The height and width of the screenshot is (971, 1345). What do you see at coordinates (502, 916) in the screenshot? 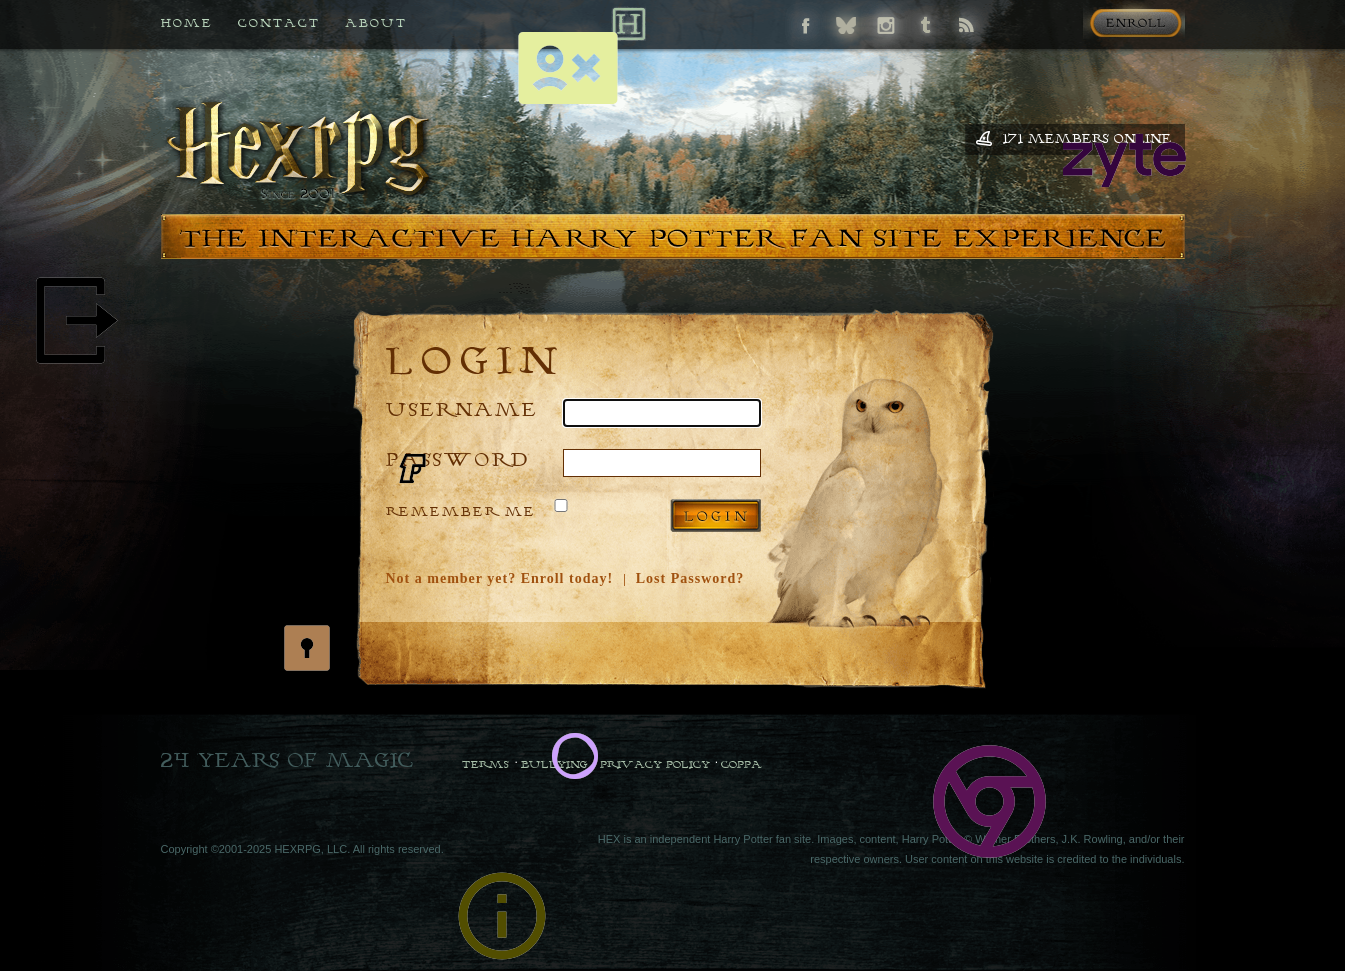
I see `view more information or details` at bounding box center [502, 916].